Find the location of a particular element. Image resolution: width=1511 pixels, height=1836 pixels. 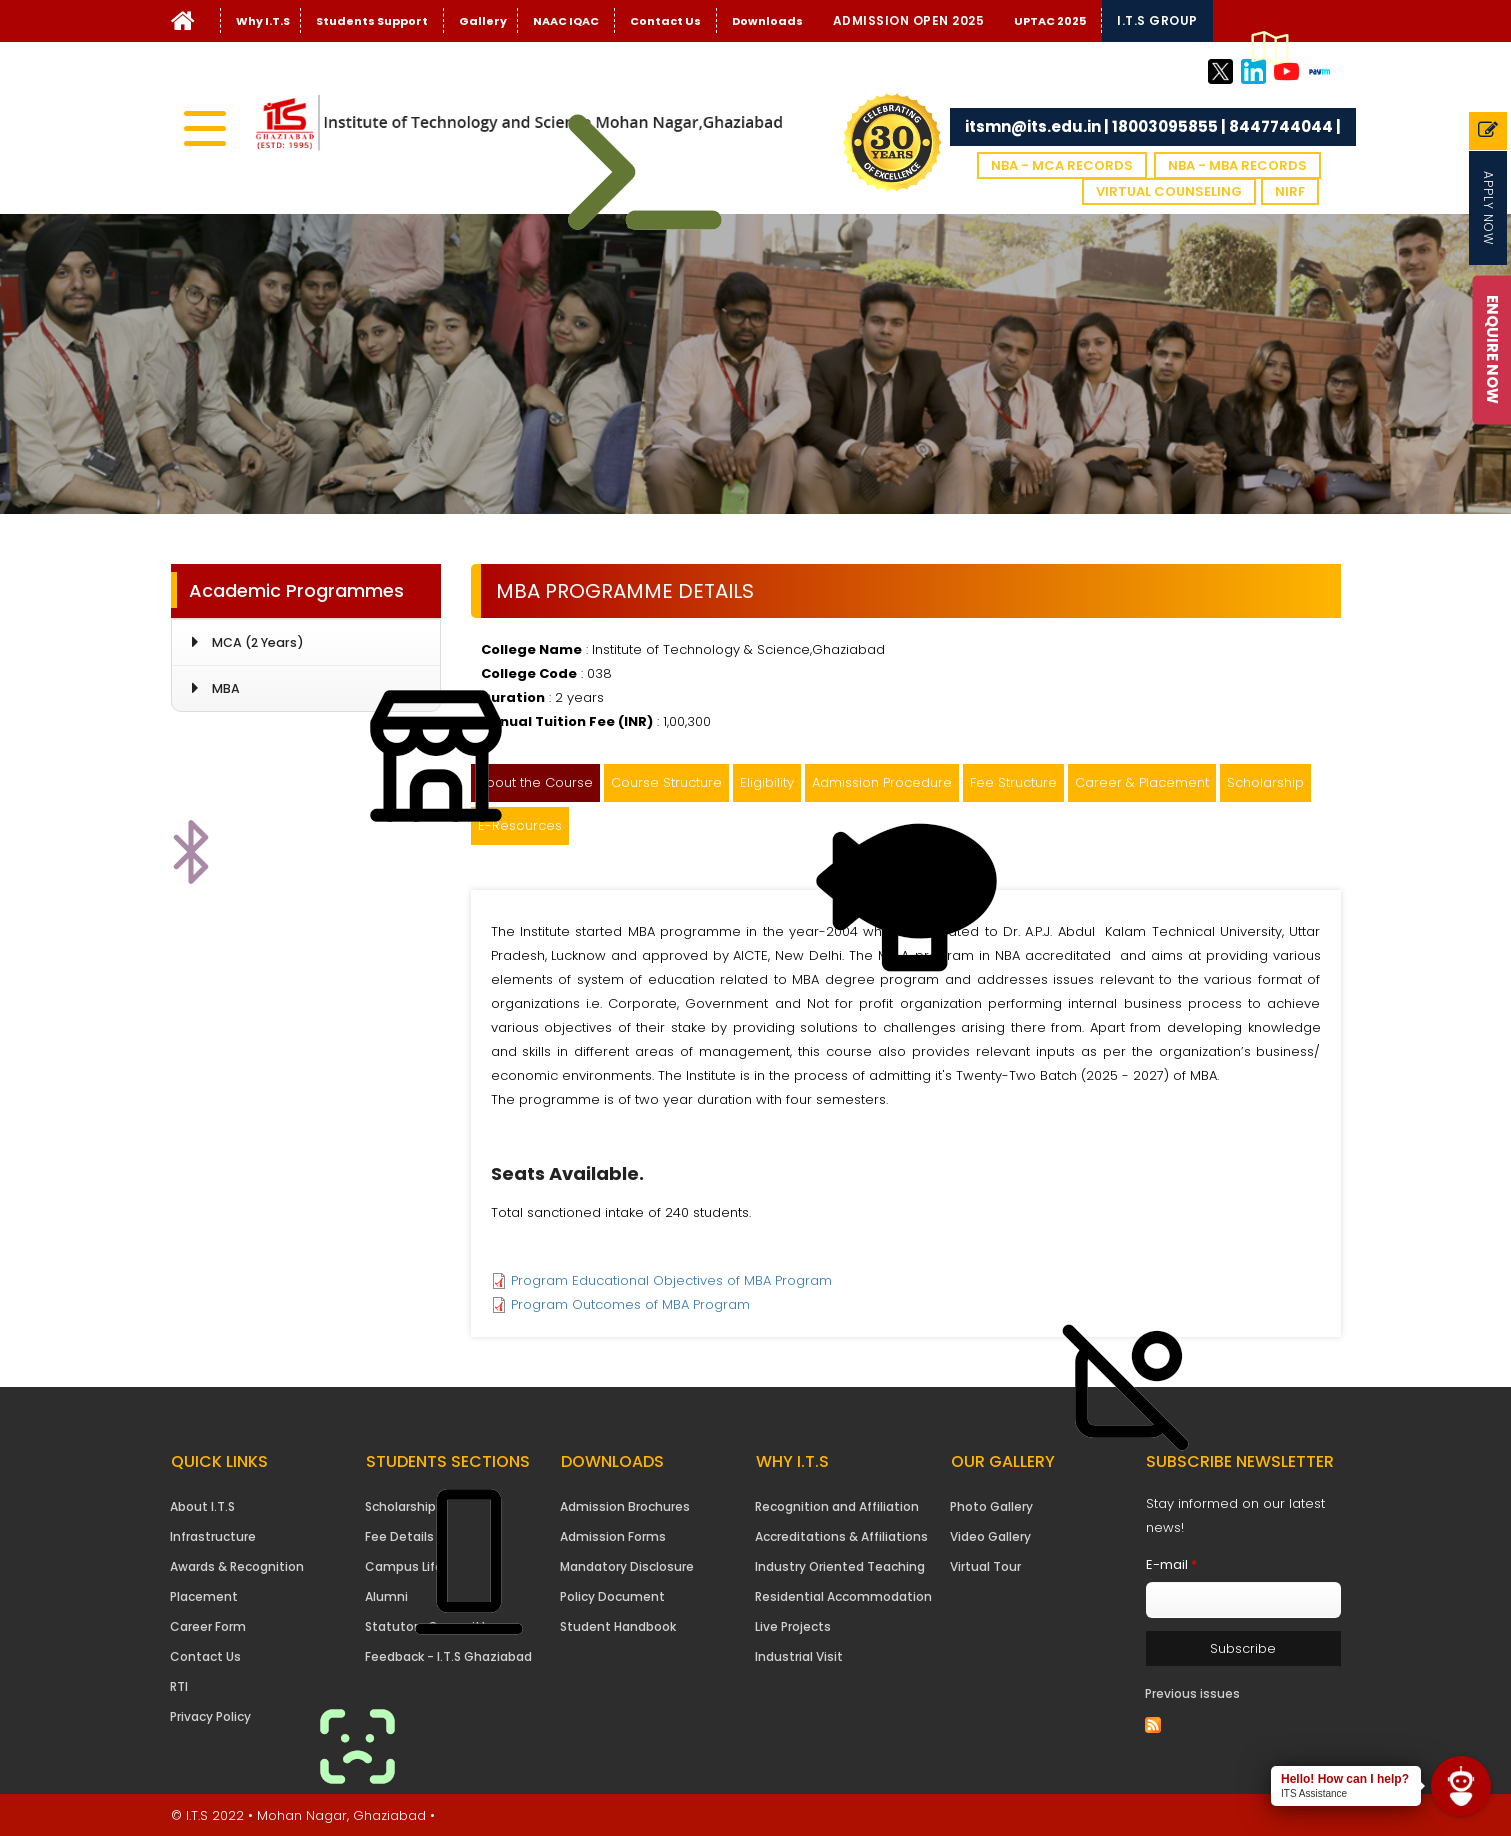

view map or navigation is located at coordinates (1270, 48).